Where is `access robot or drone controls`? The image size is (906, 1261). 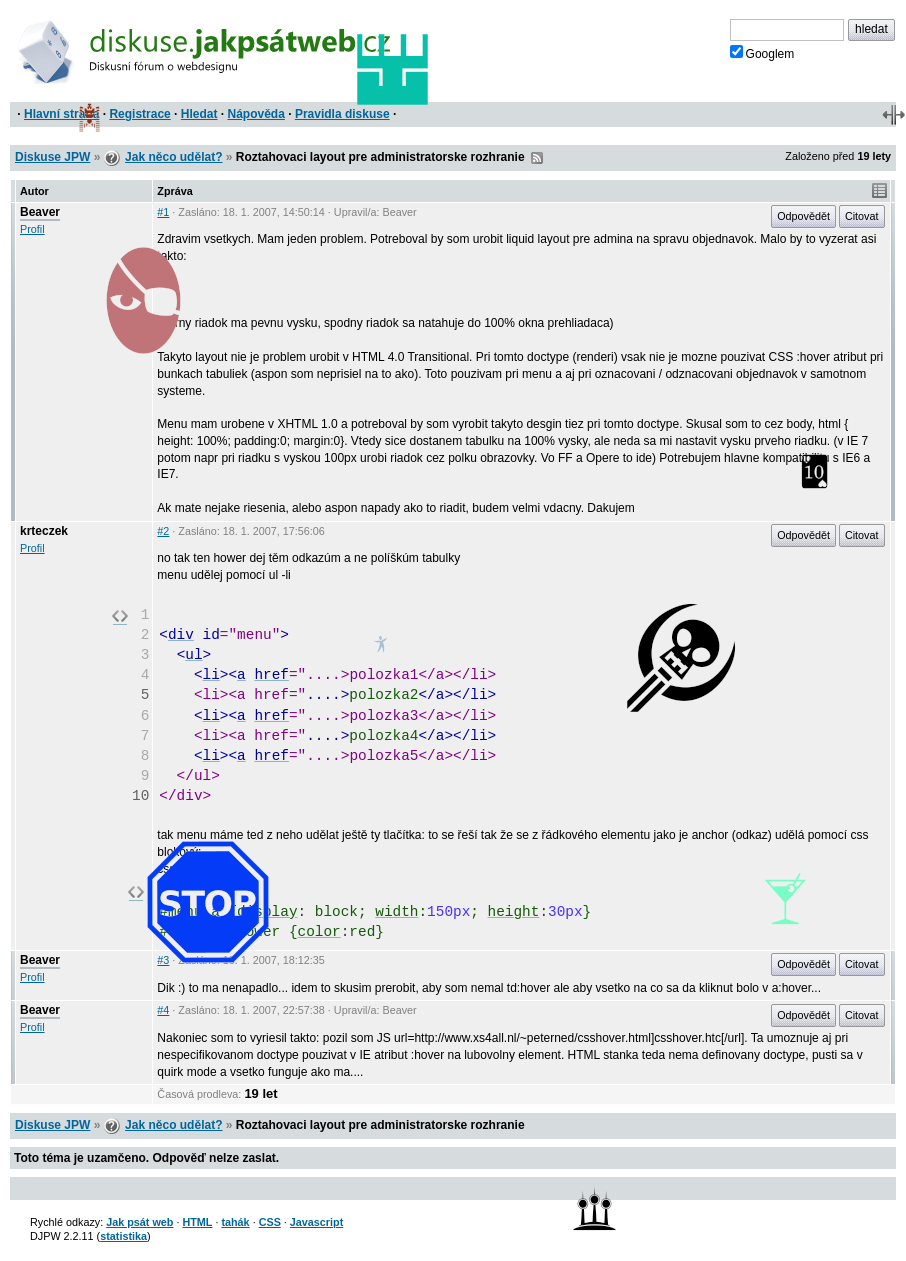 access robot or drone controls is located at coordinates (89, 117).